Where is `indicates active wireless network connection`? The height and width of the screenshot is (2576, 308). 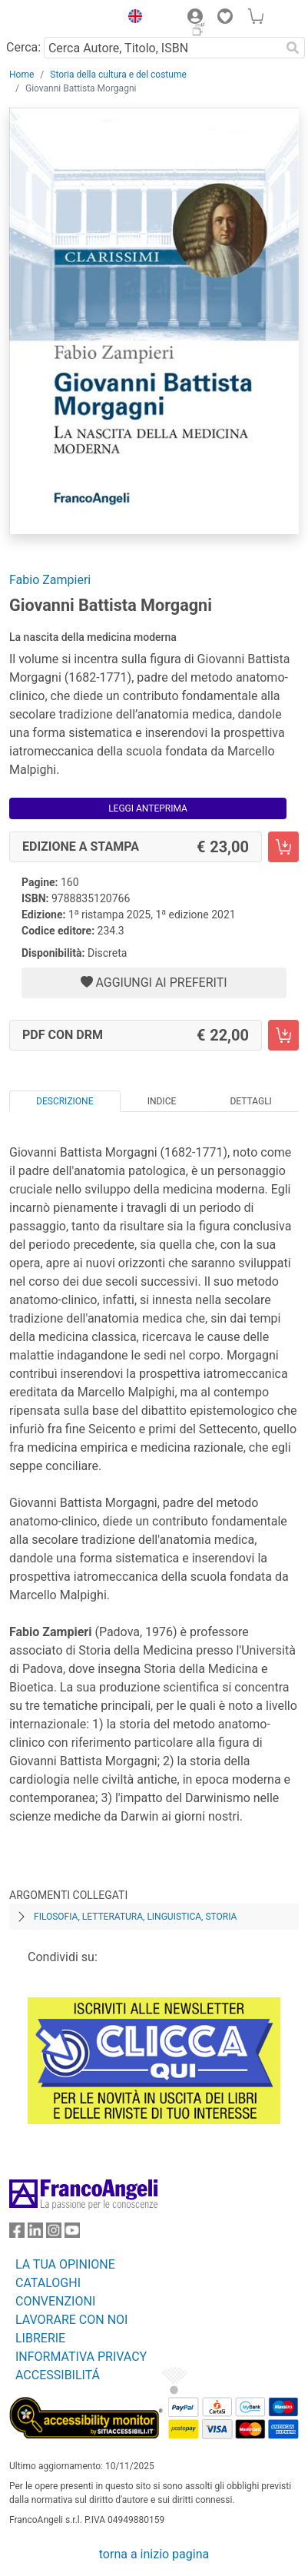 indicates active wireless network connection is located at coordinates (174, 2379).